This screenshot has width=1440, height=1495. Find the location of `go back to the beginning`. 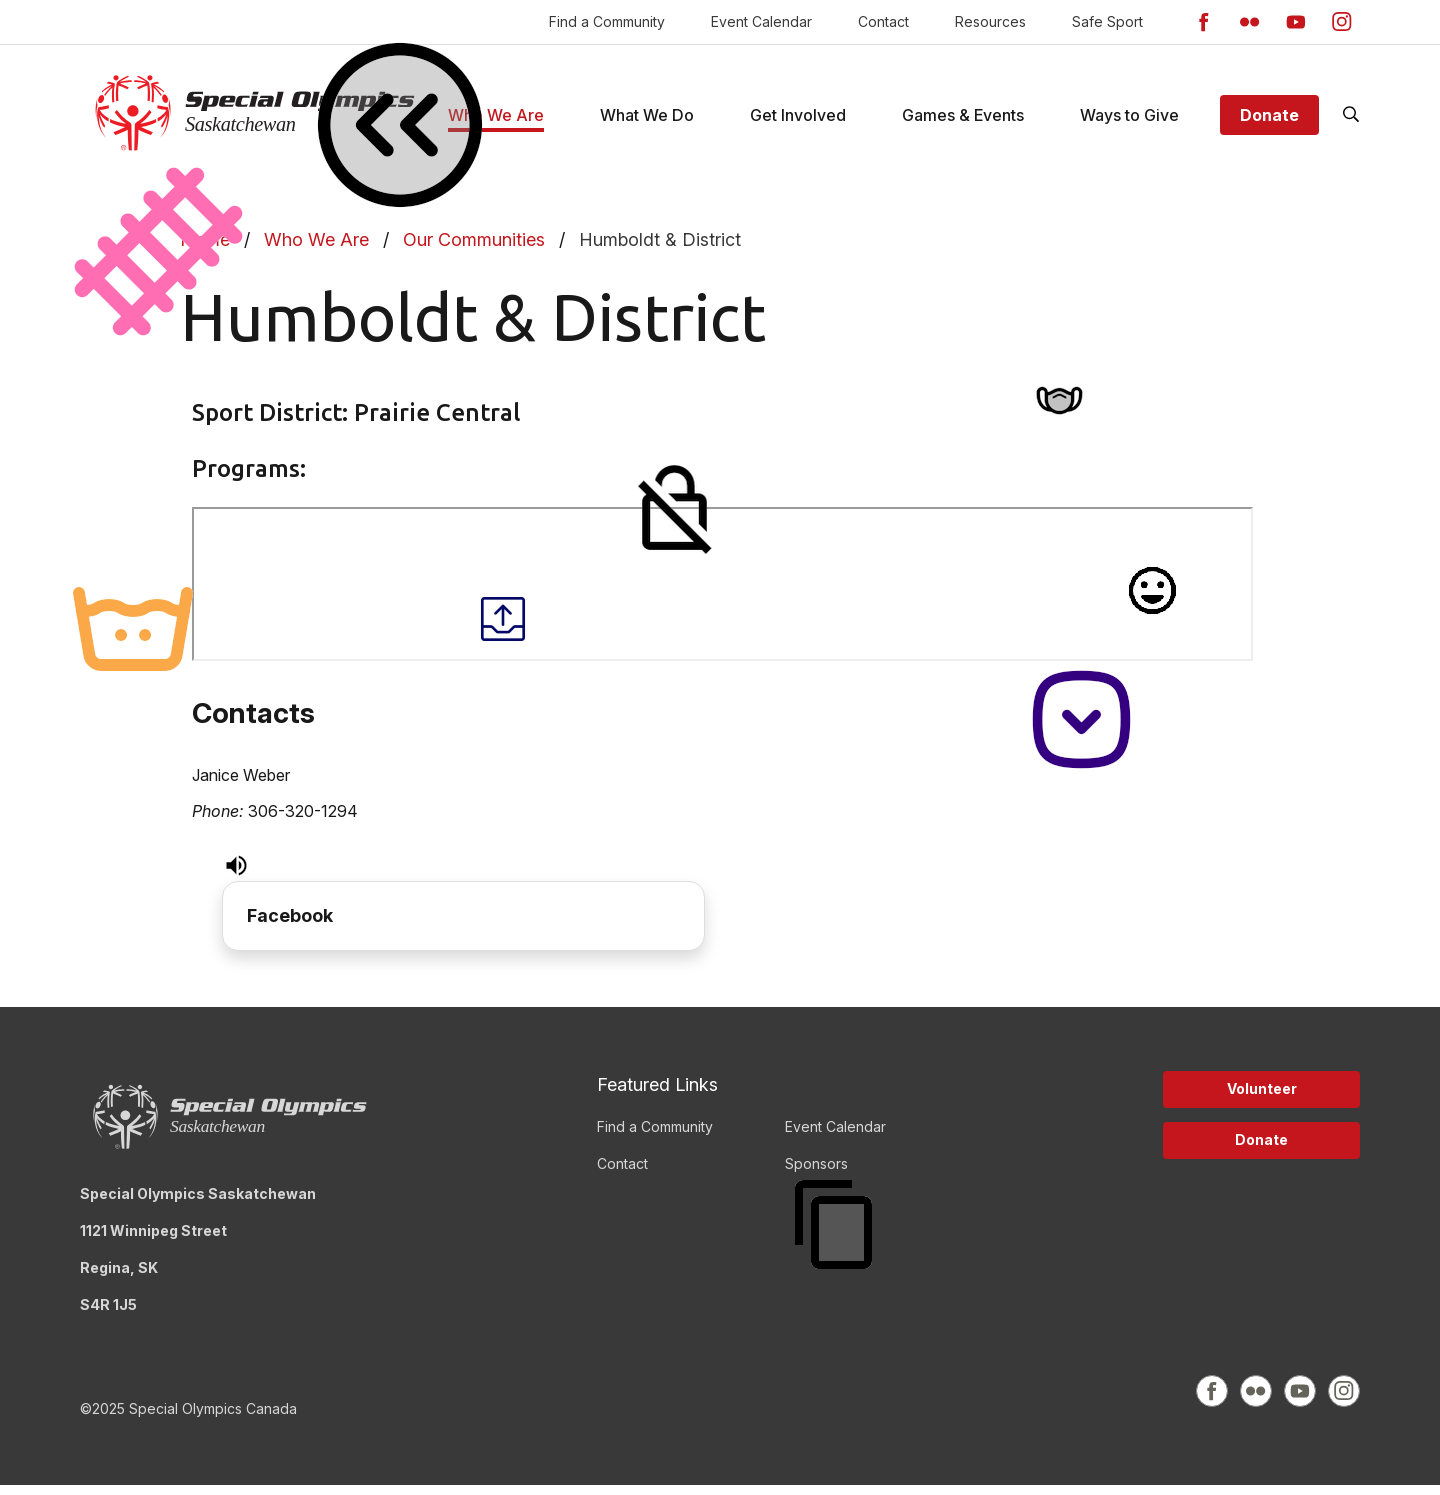

go back to the beginning is located at coordinates (400, 125).